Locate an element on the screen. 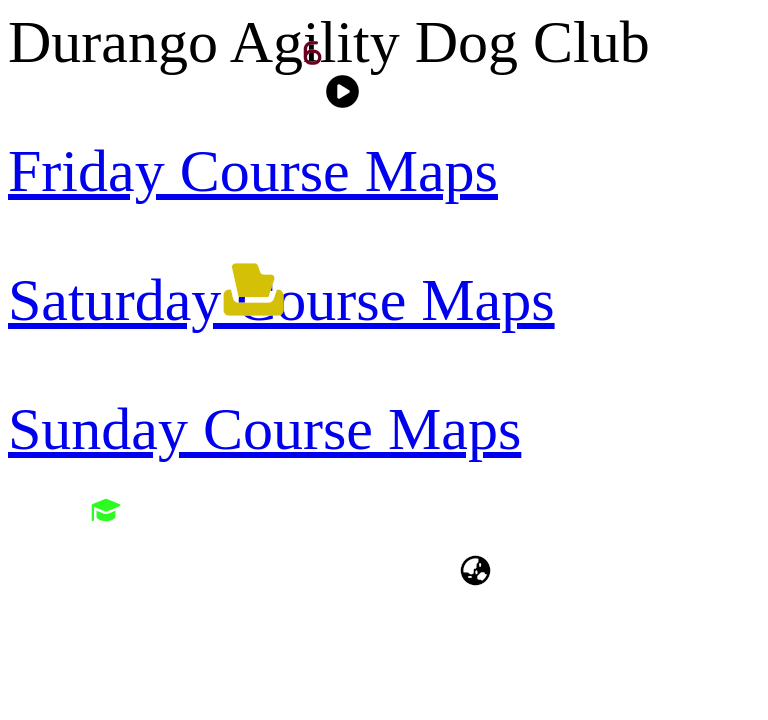 Image resolution: width=768 pixels, height=720 pixels. access education or learning resources is located at coordinates (106, 510).